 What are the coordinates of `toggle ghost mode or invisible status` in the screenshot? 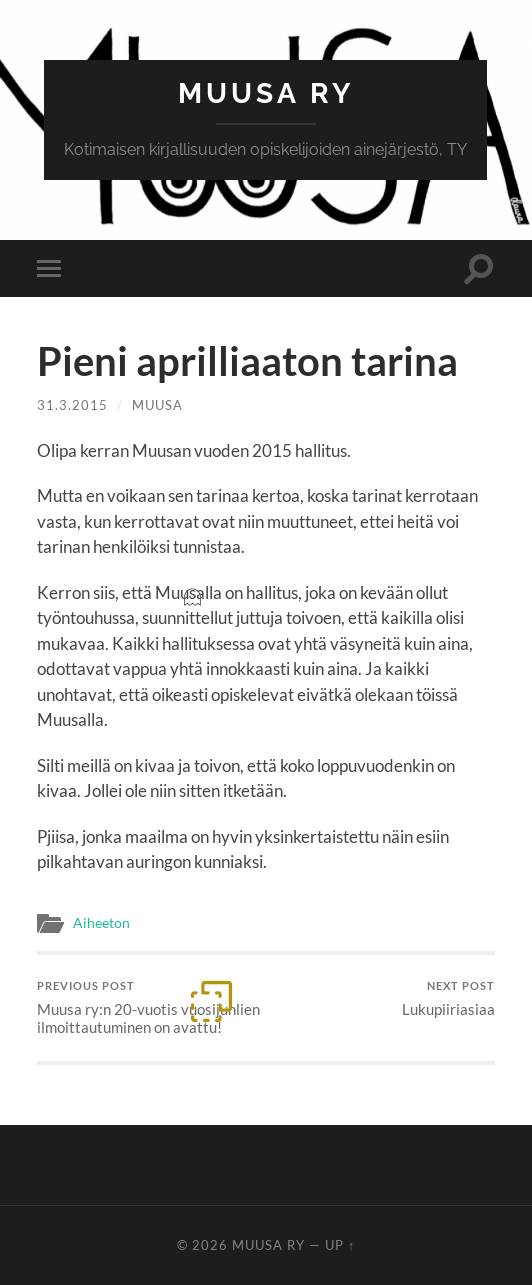 It's located at (192, 597).